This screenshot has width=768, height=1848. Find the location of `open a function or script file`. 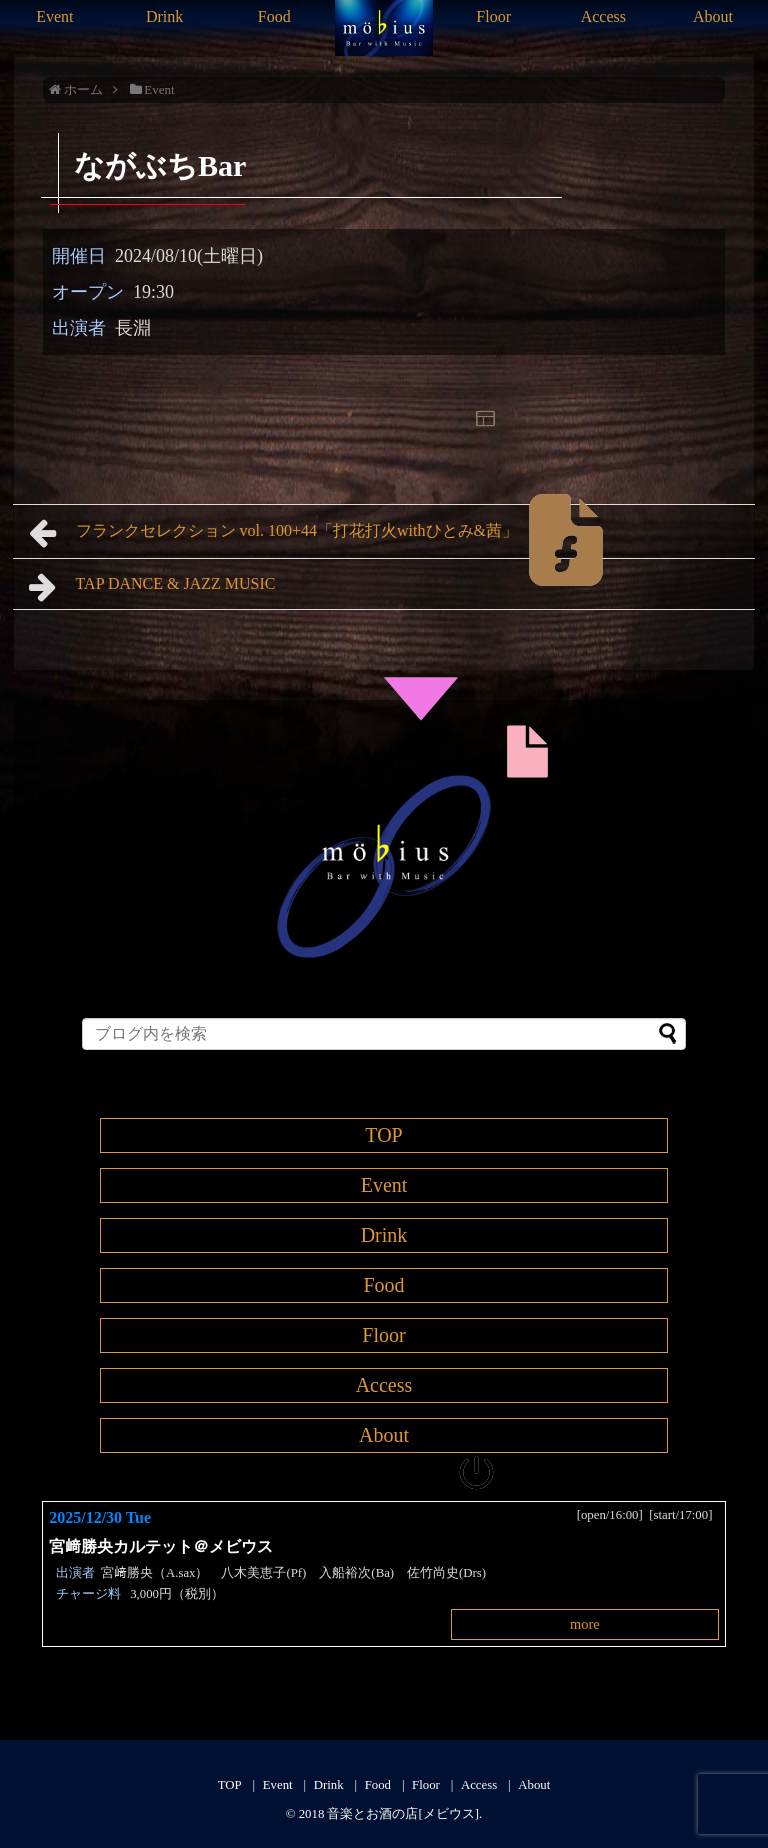

open a function or script file is located at coordinates (566, 540).